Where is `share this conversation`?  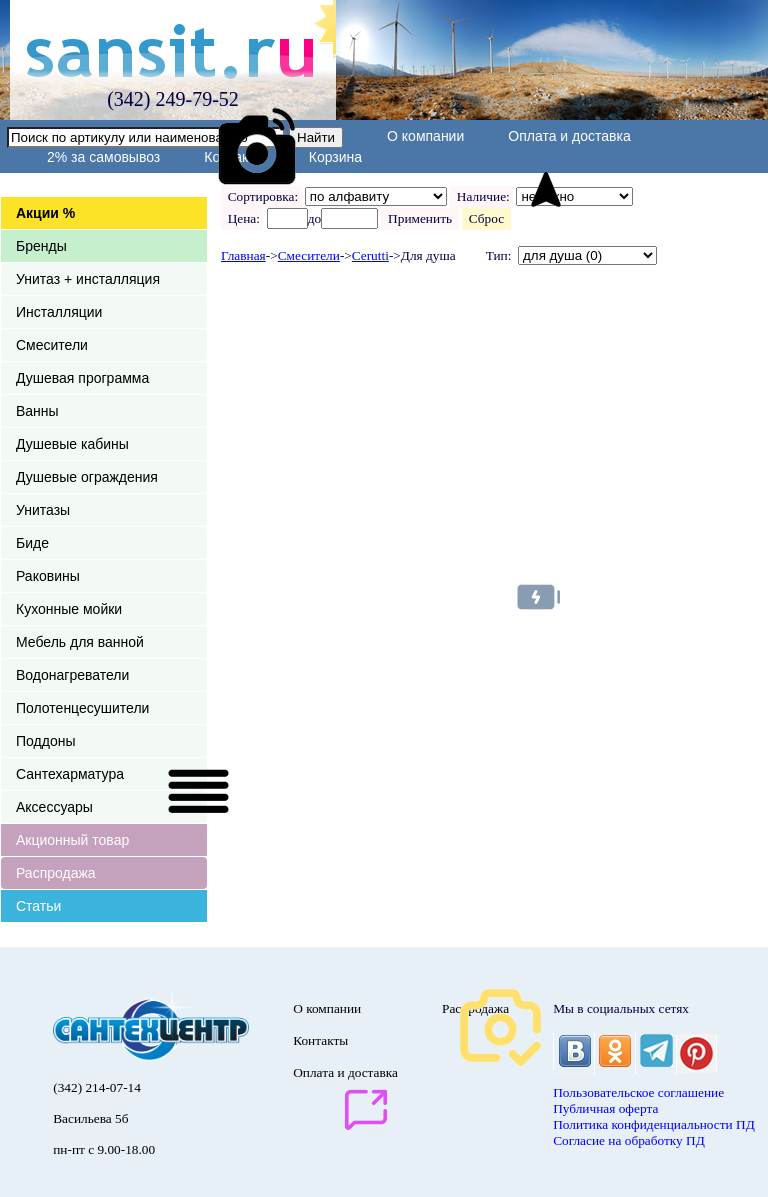
share this conversation is located at coordinates (366, 1109).